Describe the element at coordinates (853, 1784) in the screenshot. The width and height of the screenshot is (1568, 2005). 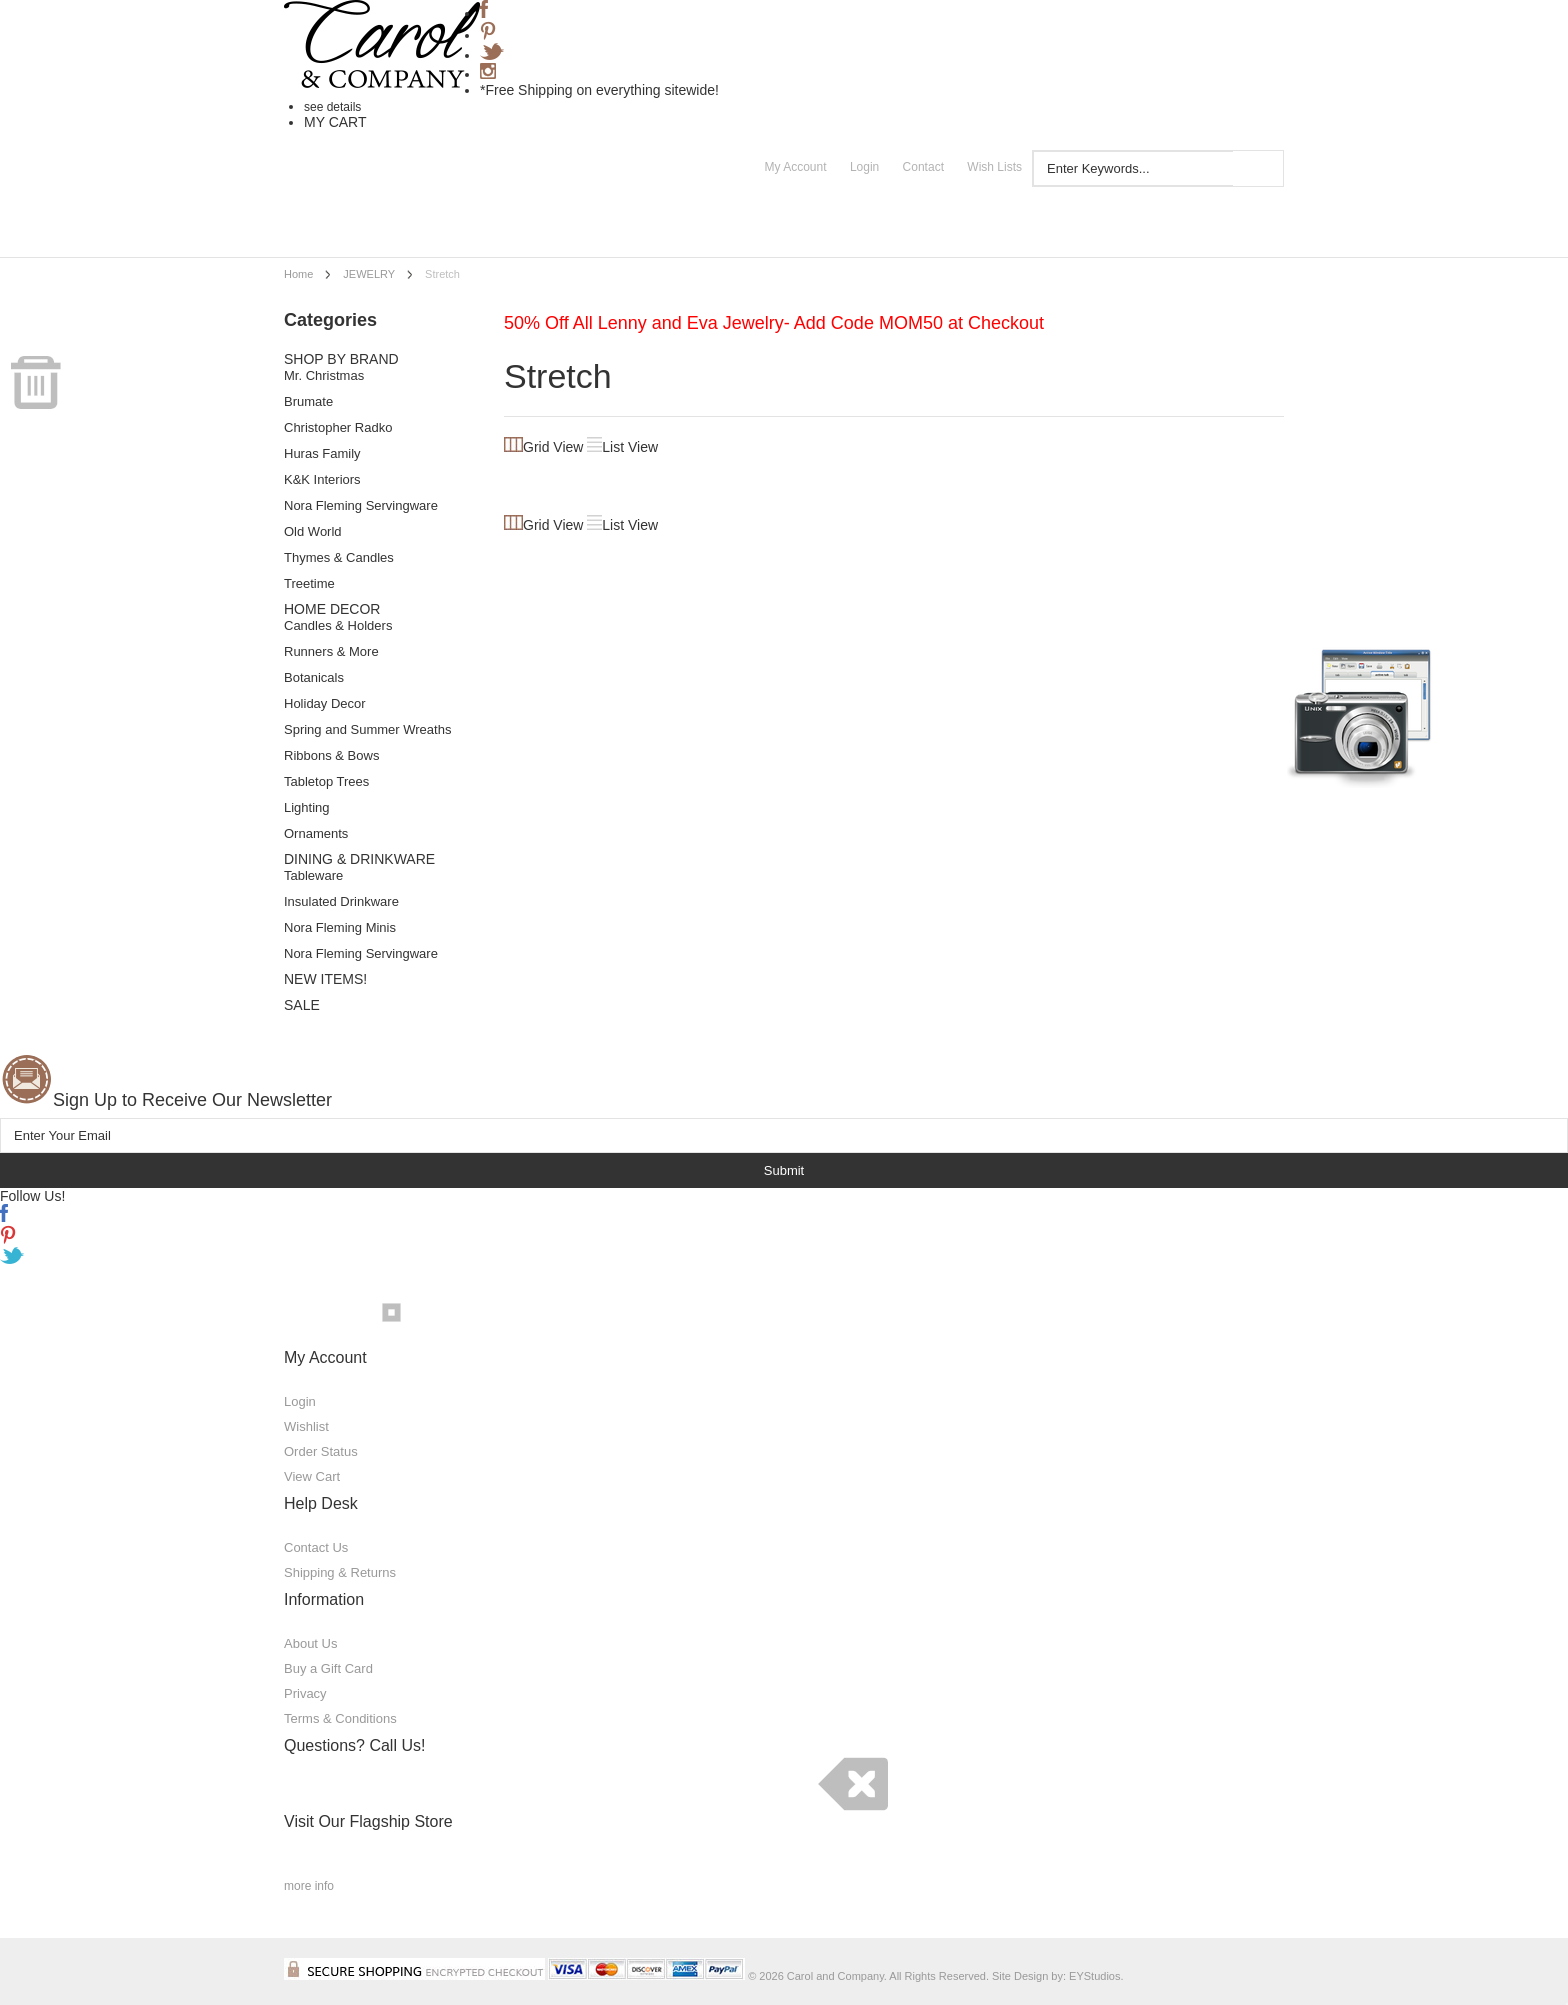
I see `clear or remove a tag` at that location.